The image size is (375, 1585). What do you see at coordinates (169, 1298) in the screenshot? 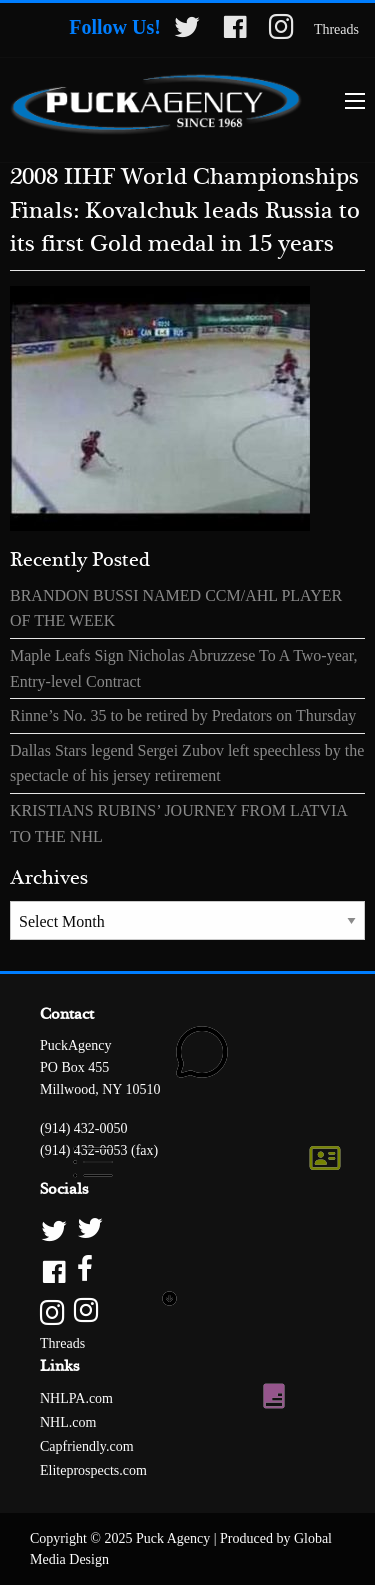
I see `download file or content` at bounding box center [169, 1298].